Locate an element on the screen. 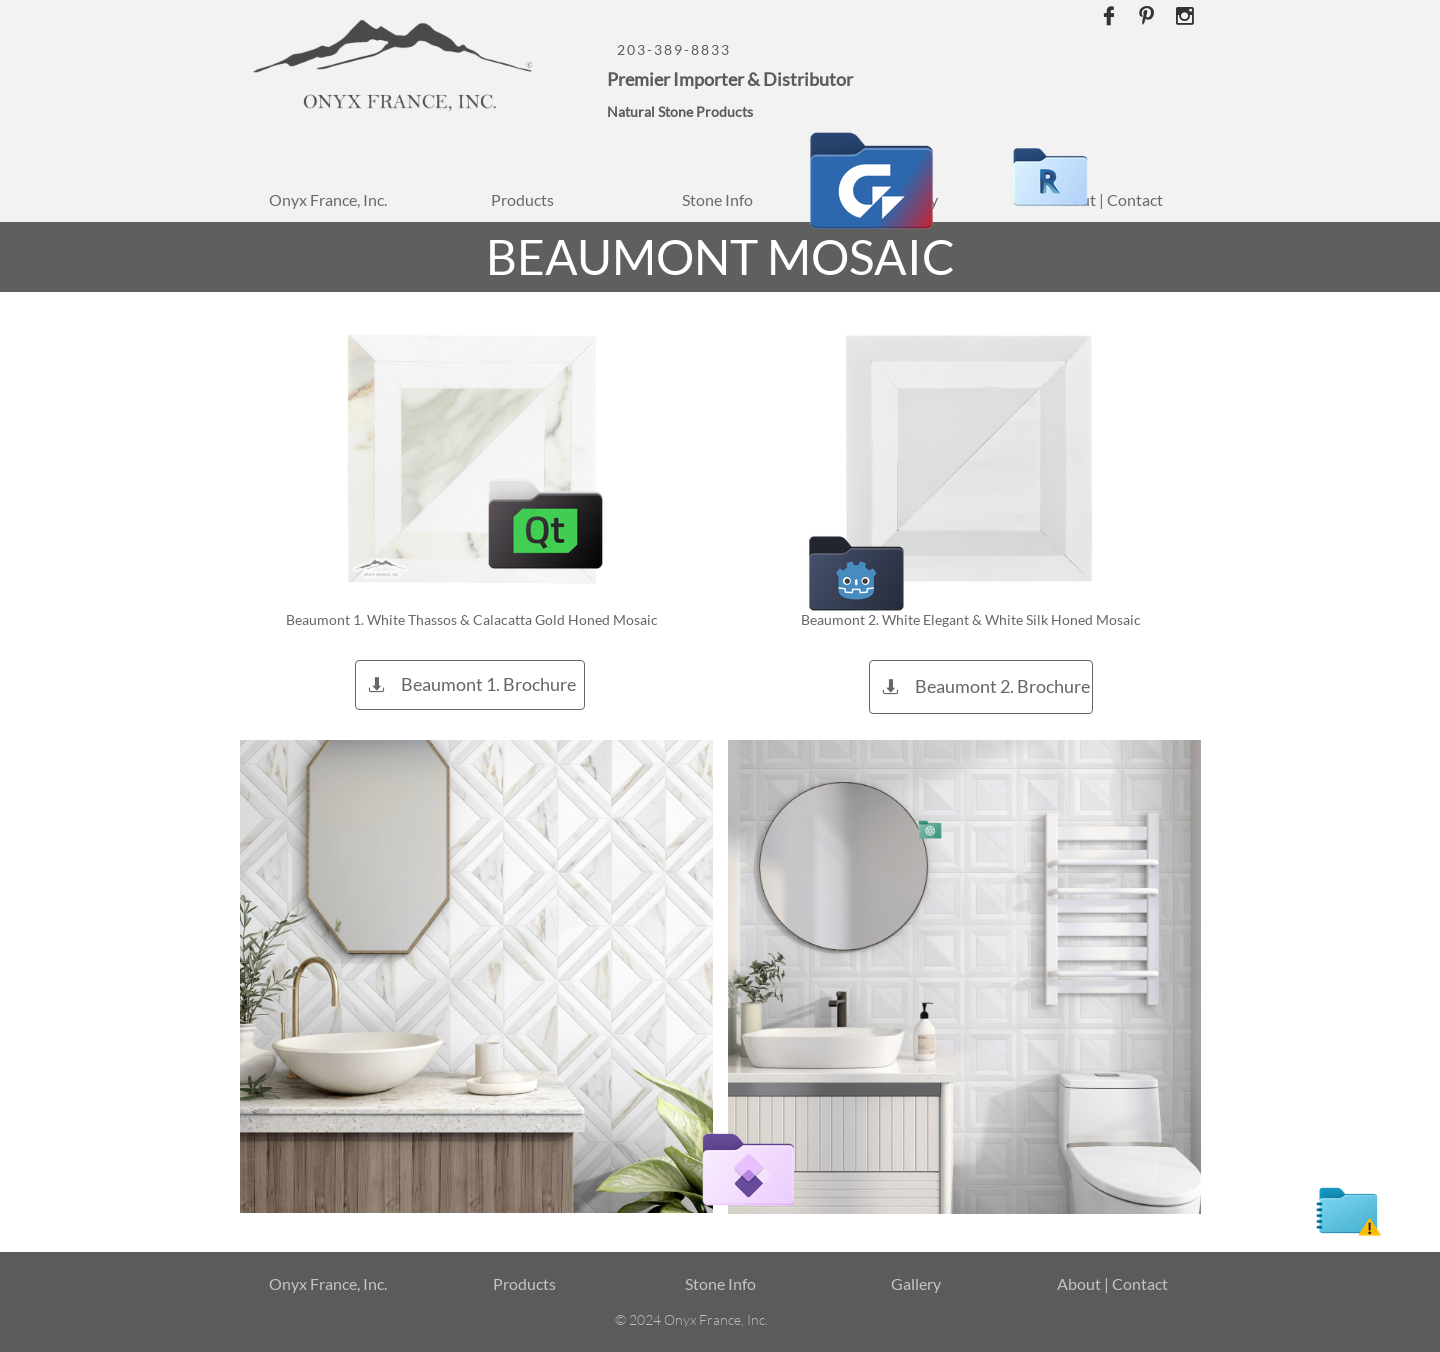 The width and height of the screenshot is (1440, 1352). folder containing Qt framework project files is located at coordinates (545, 527).